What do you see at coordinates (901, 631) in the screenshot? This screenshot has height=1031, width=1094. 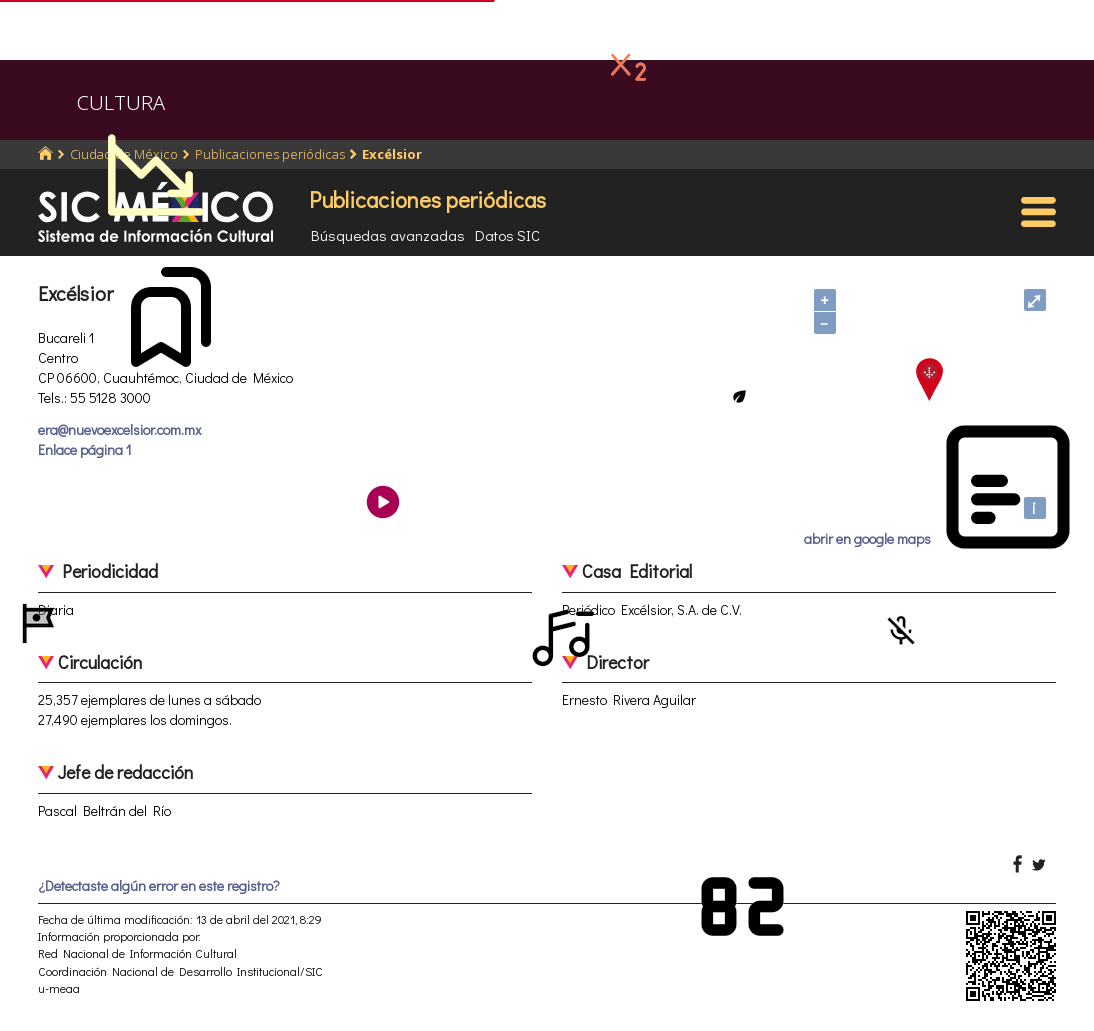 I see `mute your microphone` at bounding box center [901, 631].